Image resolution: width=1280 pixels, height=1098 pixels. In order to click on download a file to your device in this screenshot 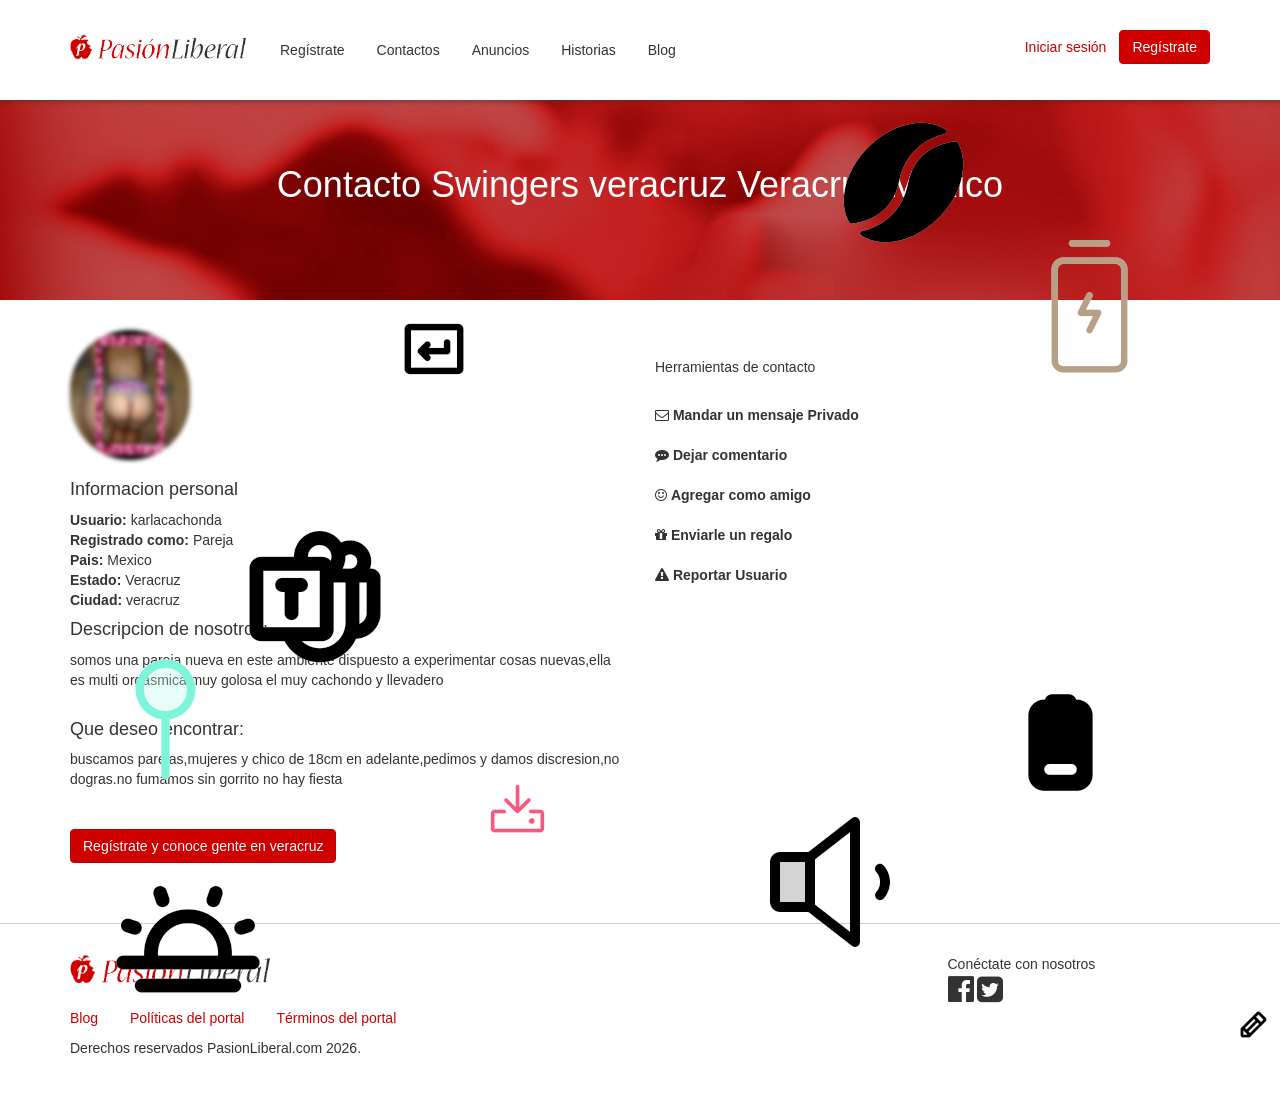, I will do `click(517, 811)`.